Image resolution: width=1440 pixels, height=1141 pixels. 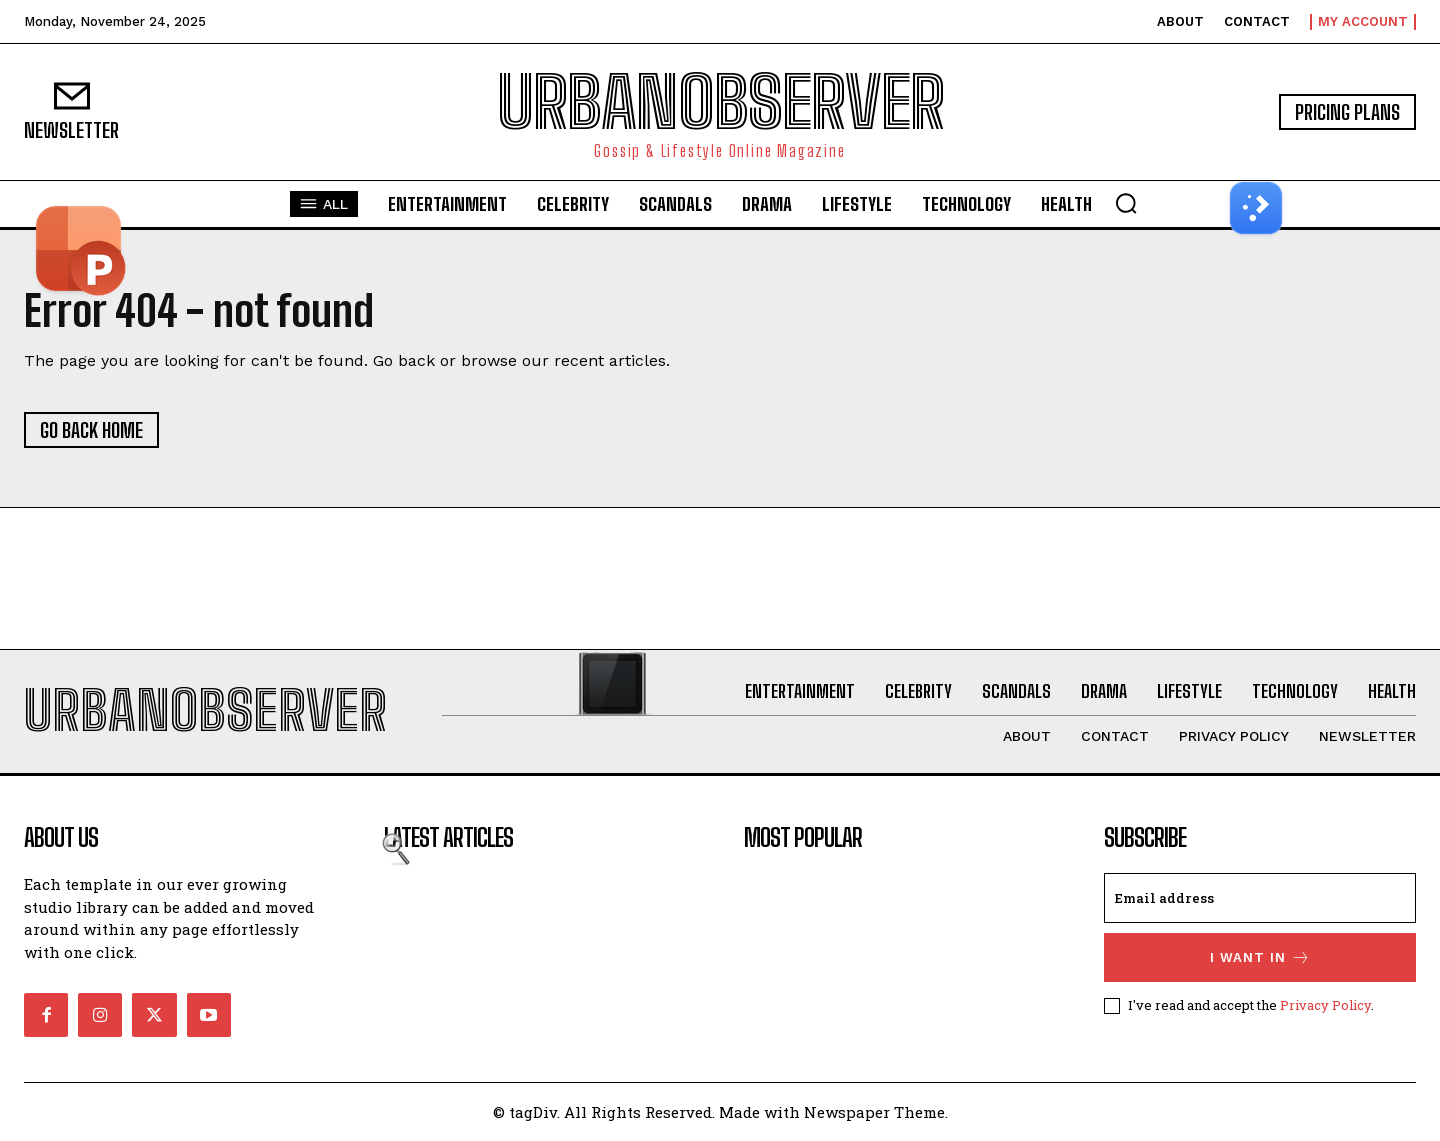 I want to click on search files, apps, or settings, so click(x=396, y=849).